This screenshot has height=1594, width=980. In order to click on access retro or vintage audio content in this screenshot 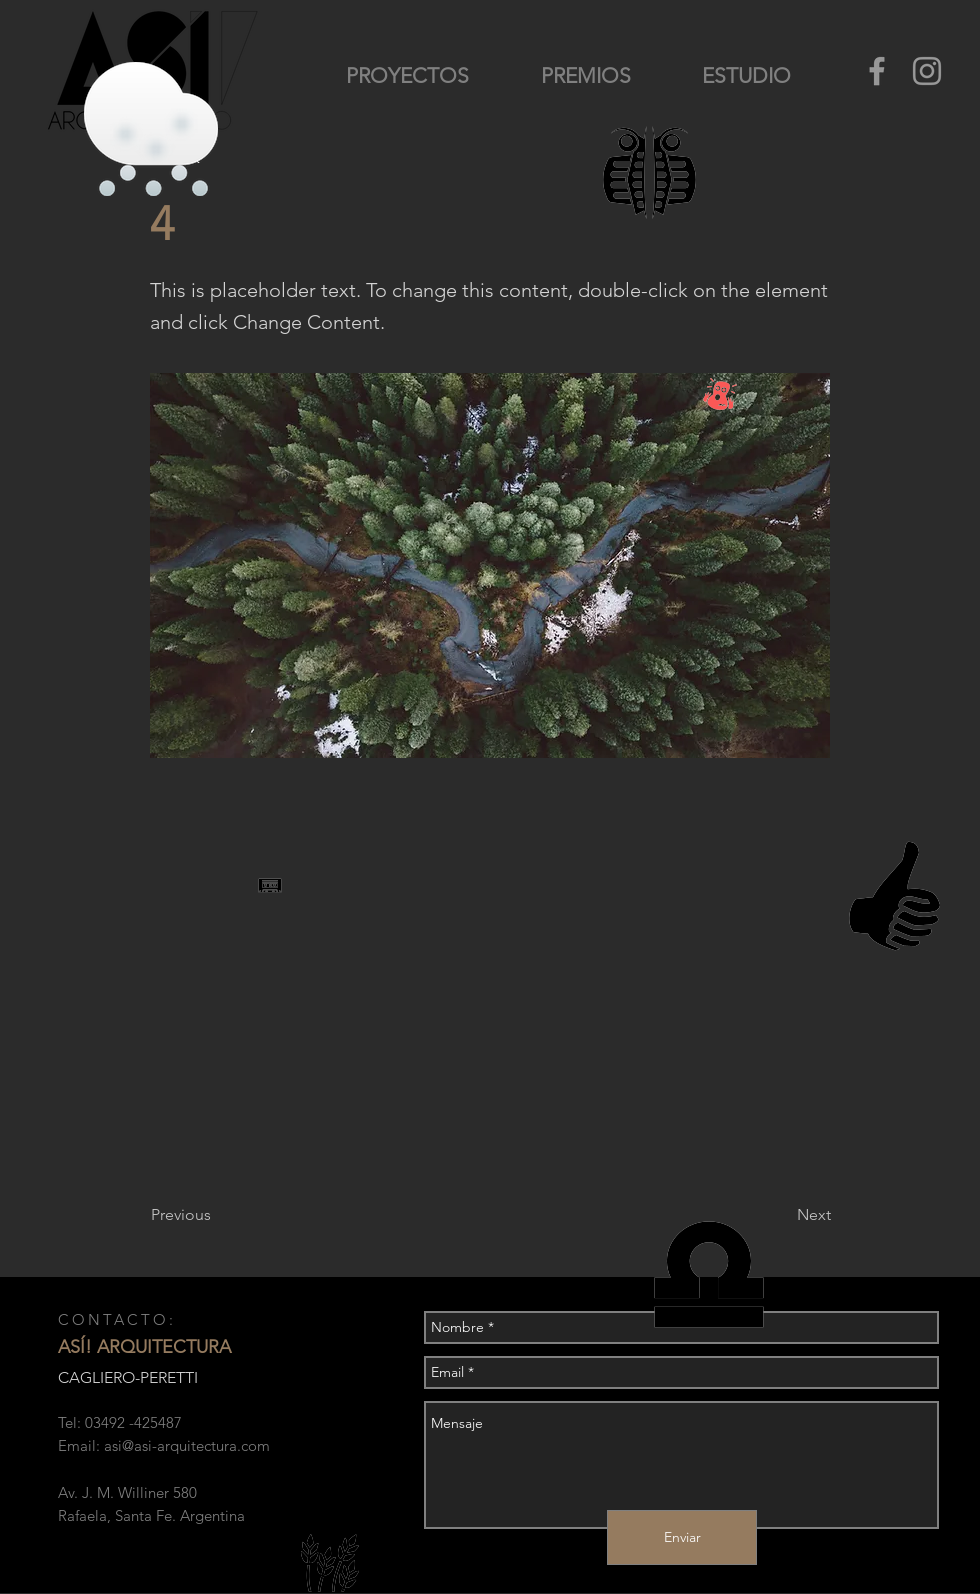, I will do `click(270, 886)`.